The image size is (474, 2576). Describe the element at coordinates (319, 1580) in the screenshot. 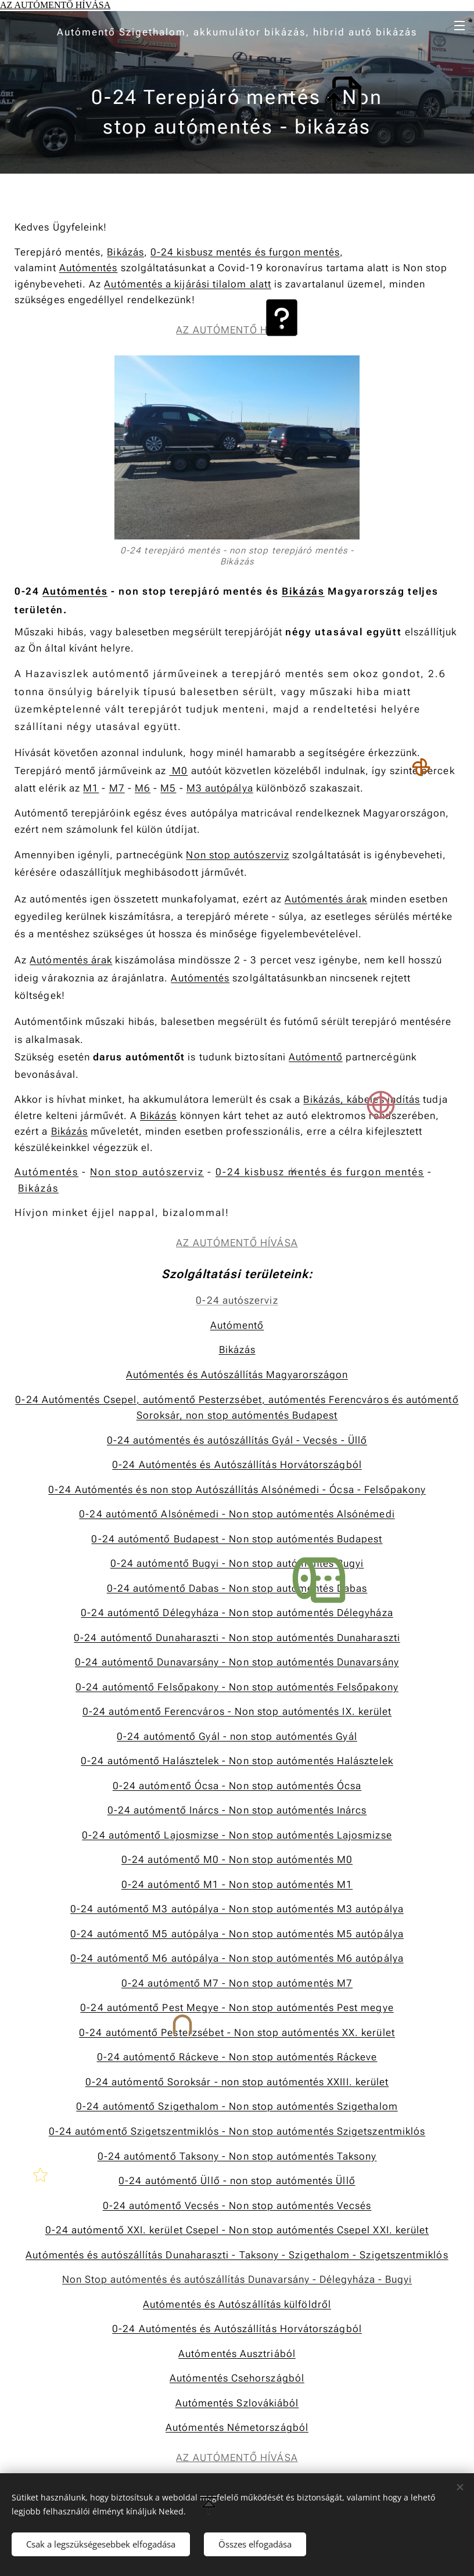

I see `indicates restroom or bathroom location` at that location.